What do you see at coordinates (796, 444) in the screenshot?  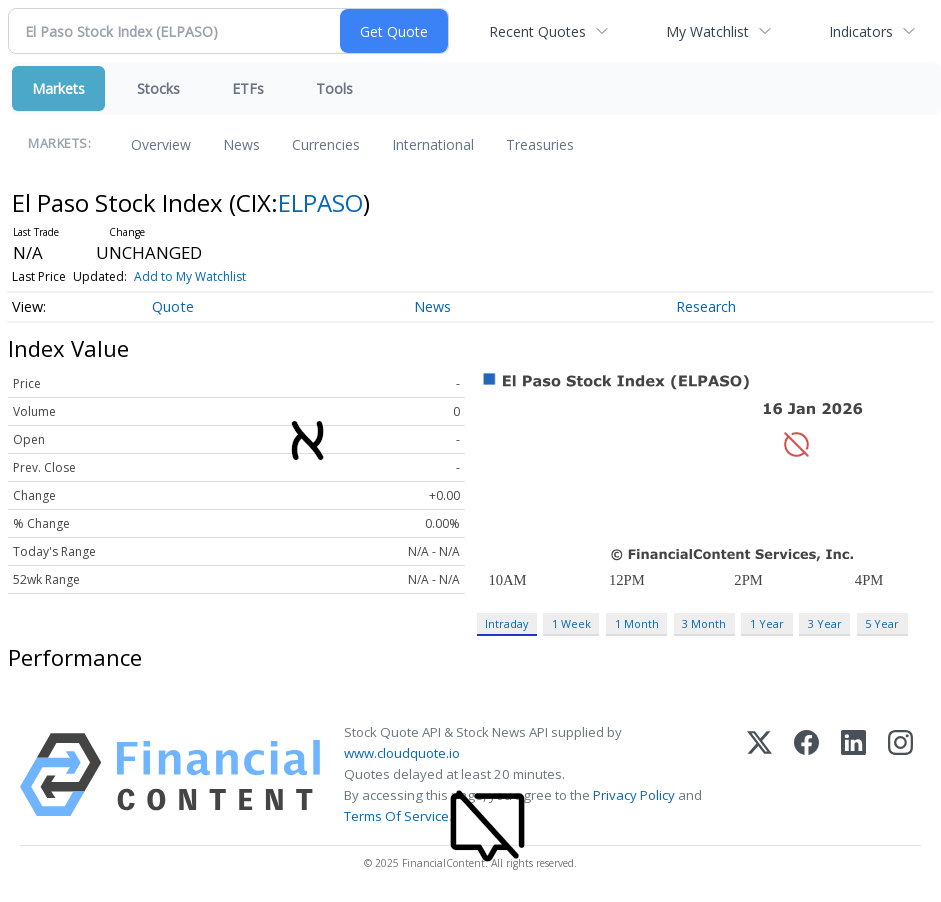 I see `indicates a disabled or inactive state` at bounding box center [796, 444].